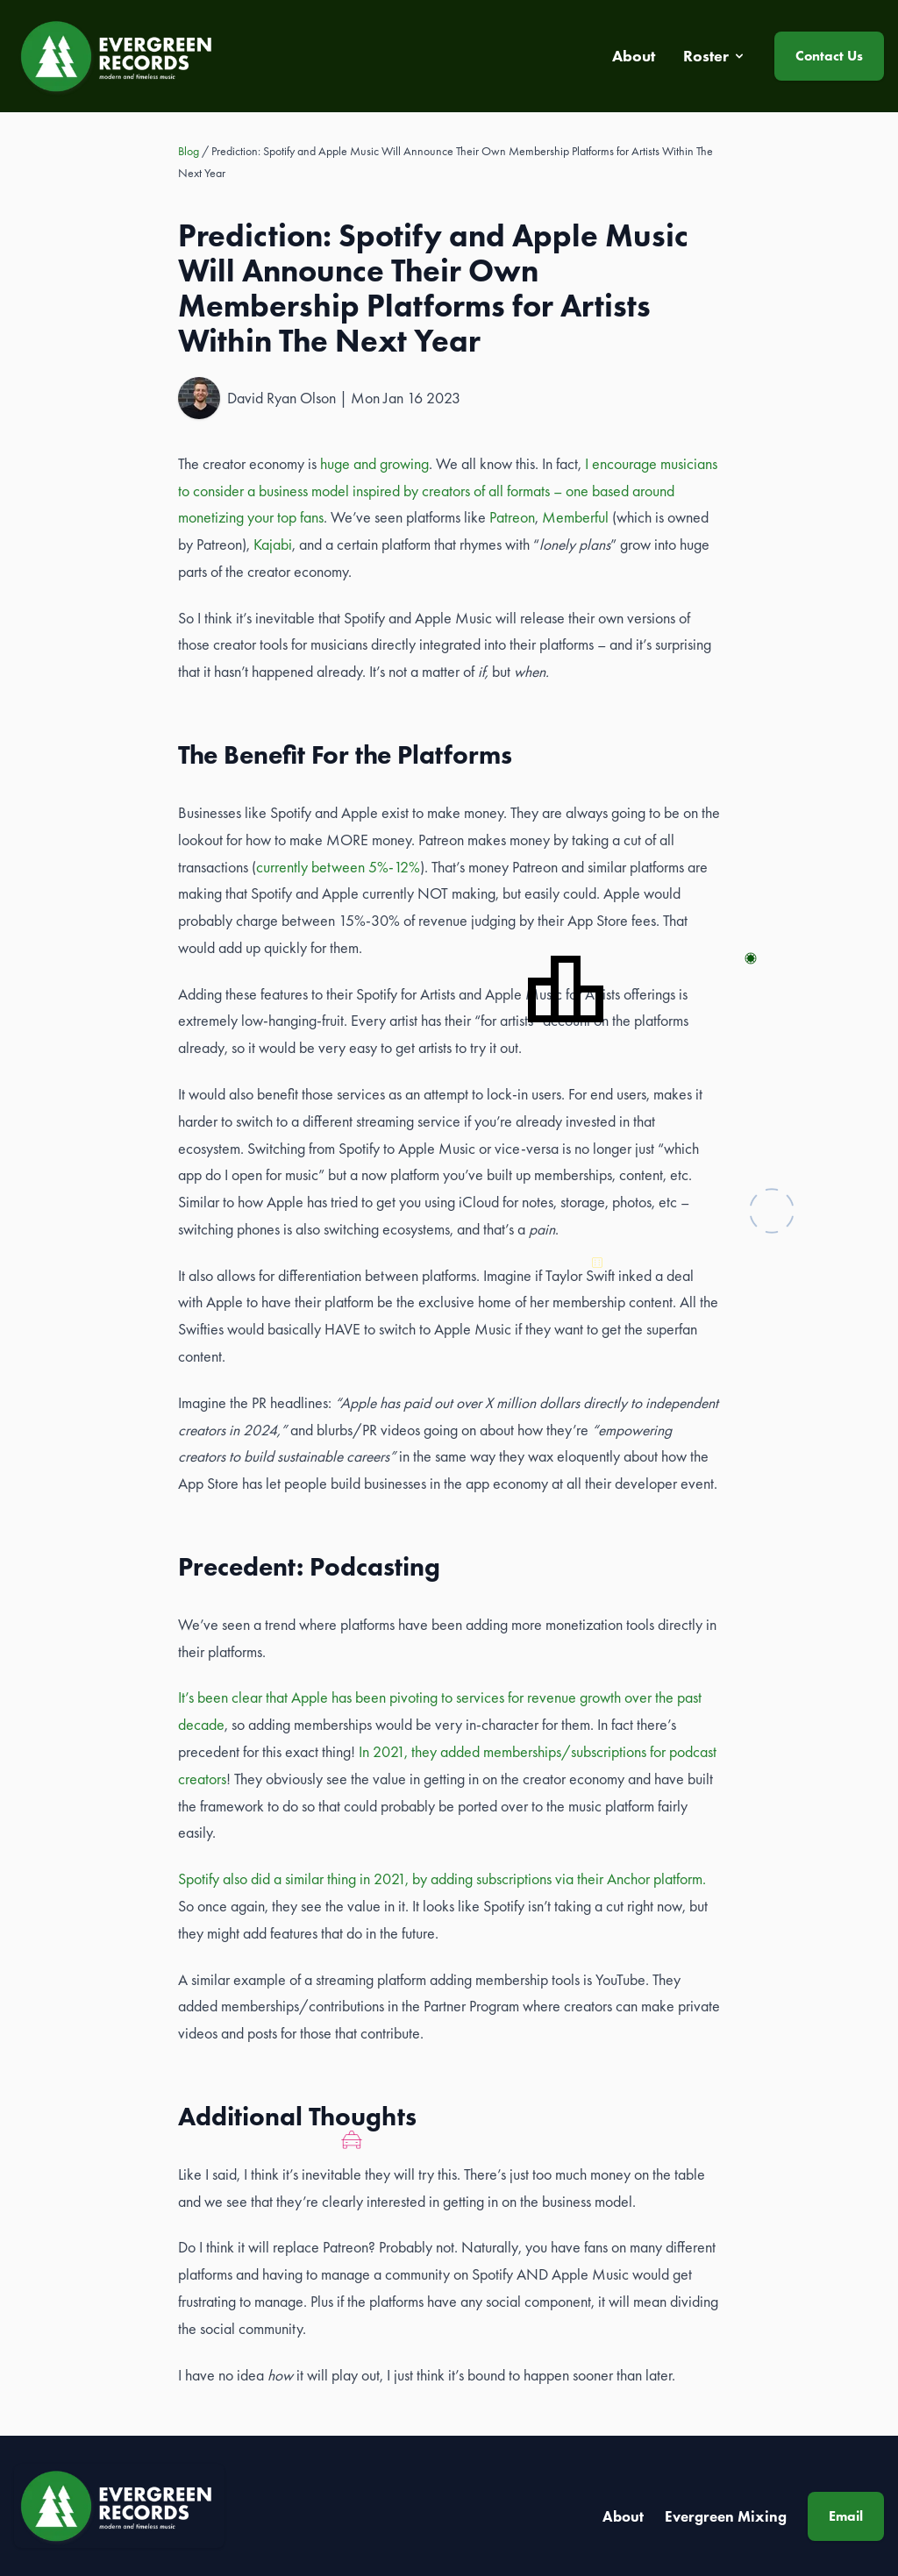  What do you see at coordinates (566, 989) in the screenshot?
I see `view leaderboard rankings` at bounding box center [566, 989].